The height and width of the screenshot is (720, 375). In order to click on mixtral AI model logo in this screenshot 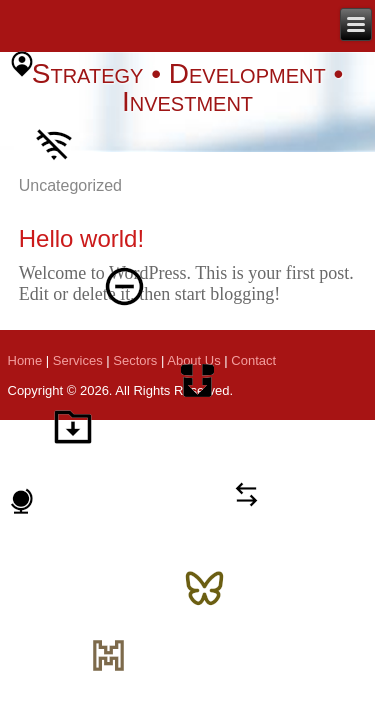, I will do `click(108, 655)`.